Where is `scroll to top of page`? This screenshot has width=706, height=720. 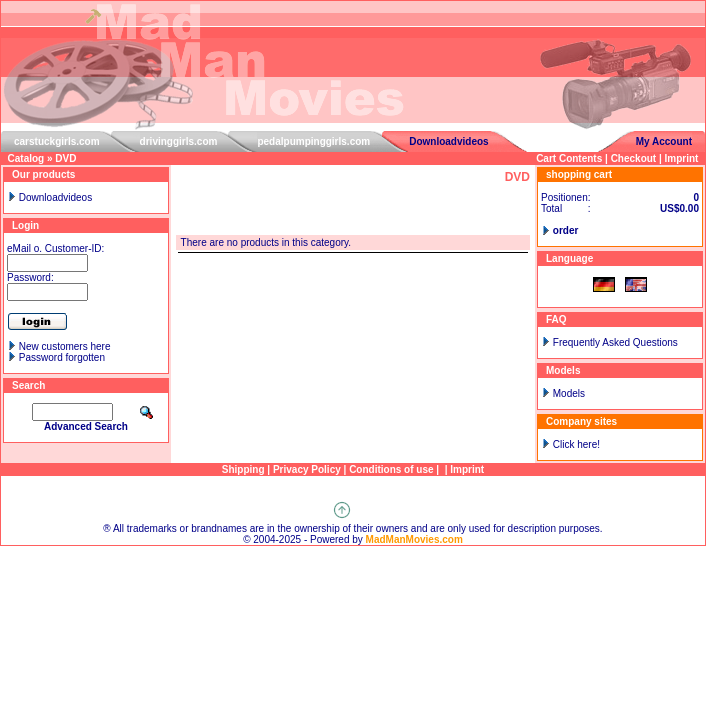
scroll to top of page is located at coordinates (342, 510).